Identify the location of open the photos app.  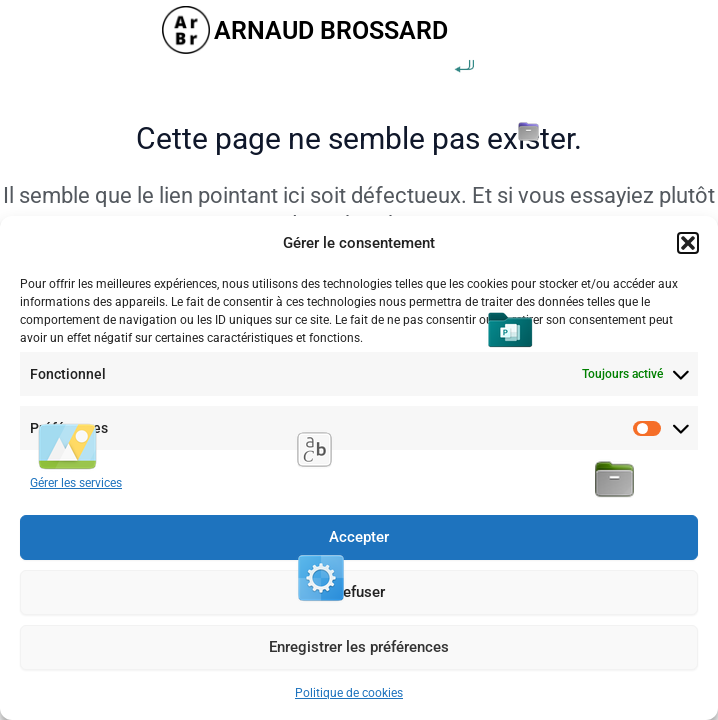
(67, 446).